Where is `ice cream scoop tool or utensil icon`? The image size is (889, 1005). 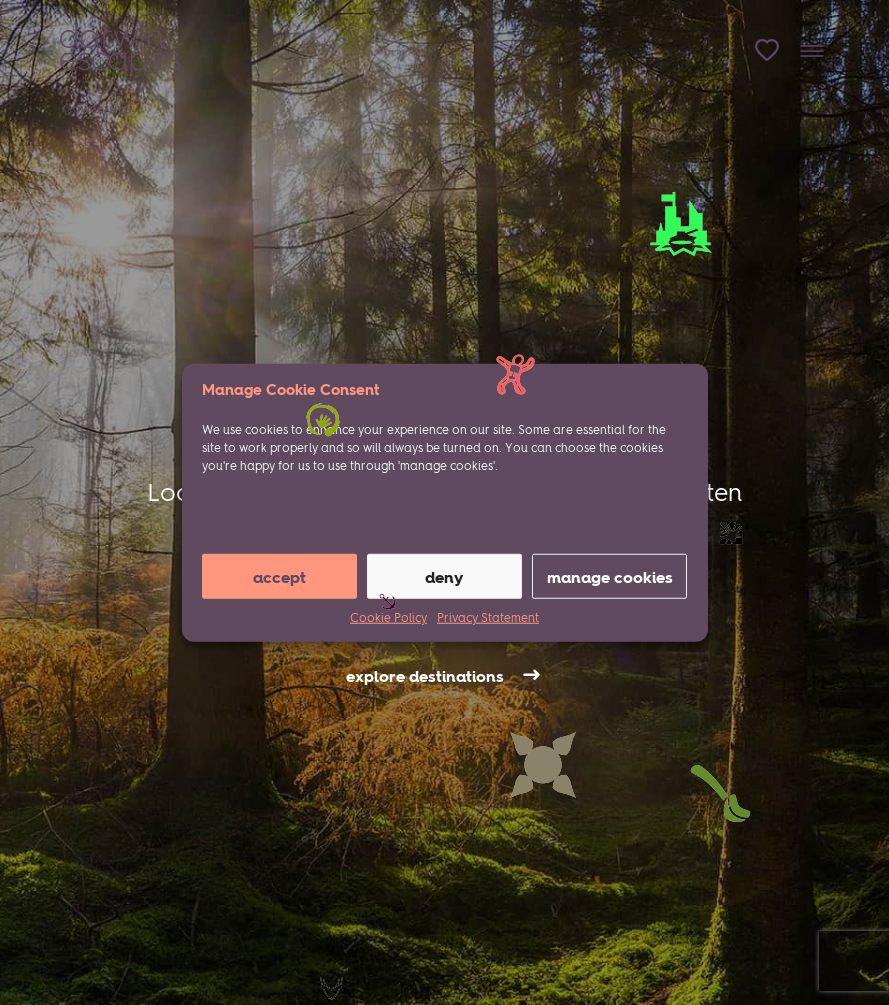
ice cream scoop tool or utensil icon is located at coordinates (720, 793).